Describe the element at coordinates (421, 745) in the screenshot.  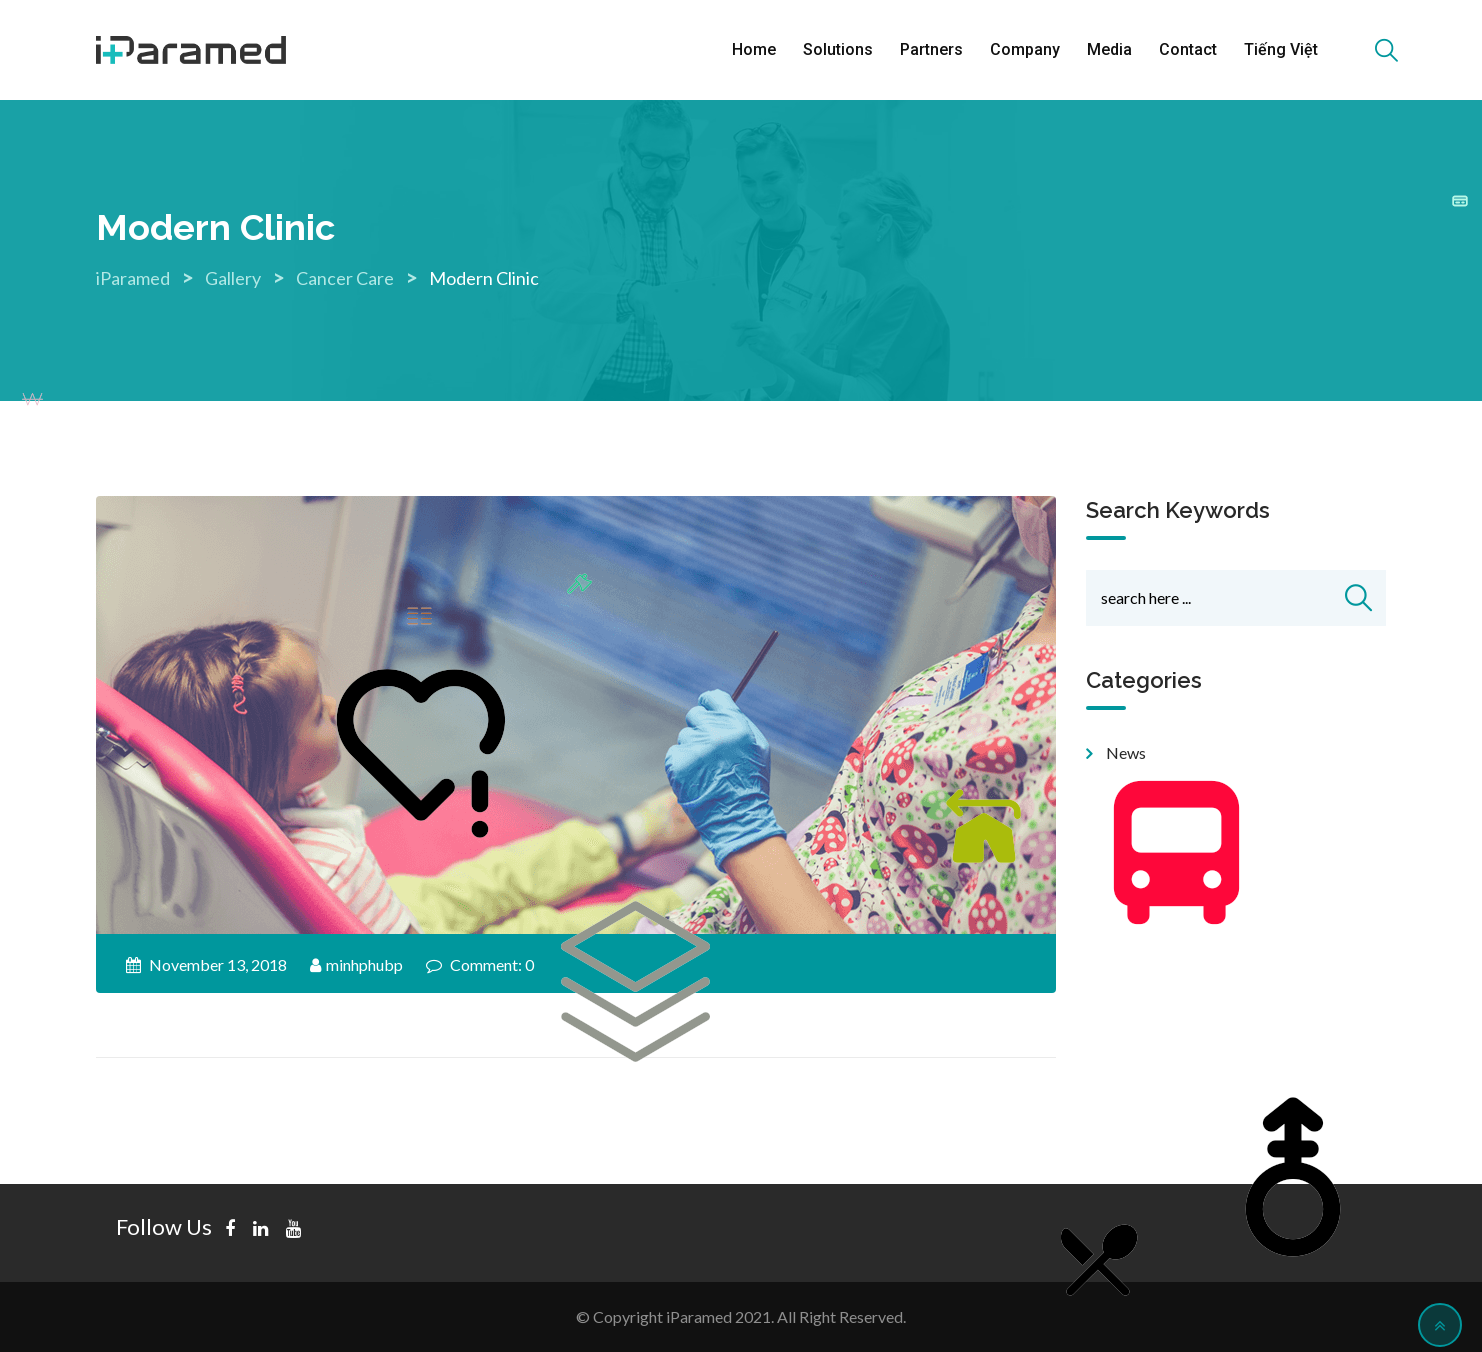
I see `indicates an issue with a liked or favorited item` at that location.